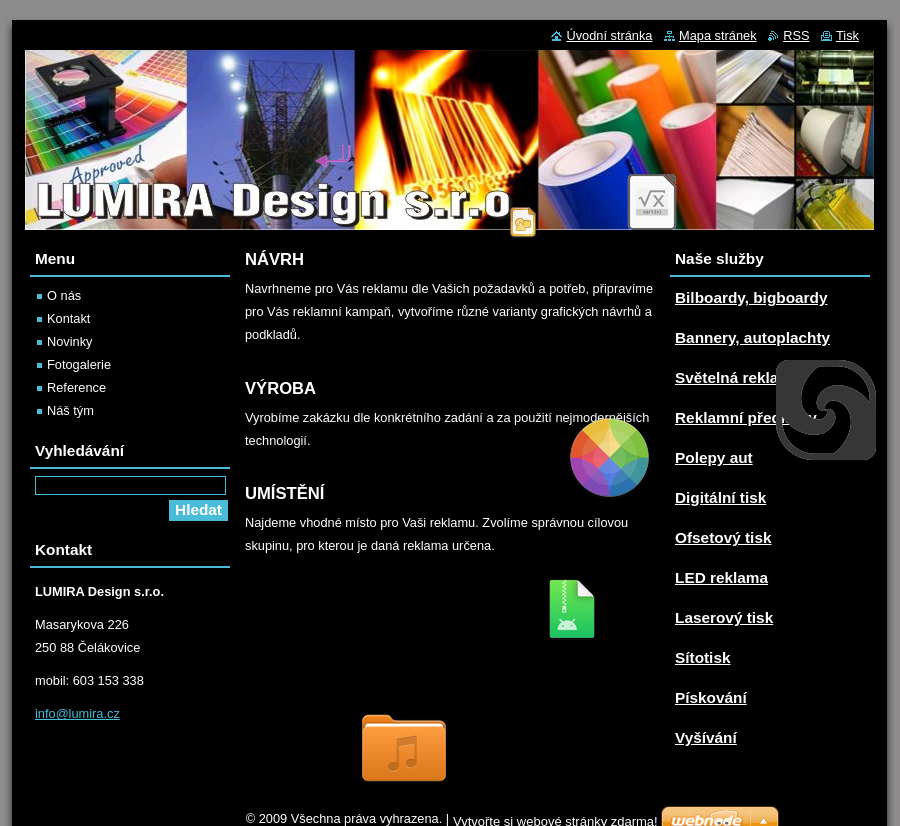 The width and height of the screenshot is (900, 826). Describe the element at coordinates (572, 610) in the screenshot. I see `android application package file (APK)` at that location.